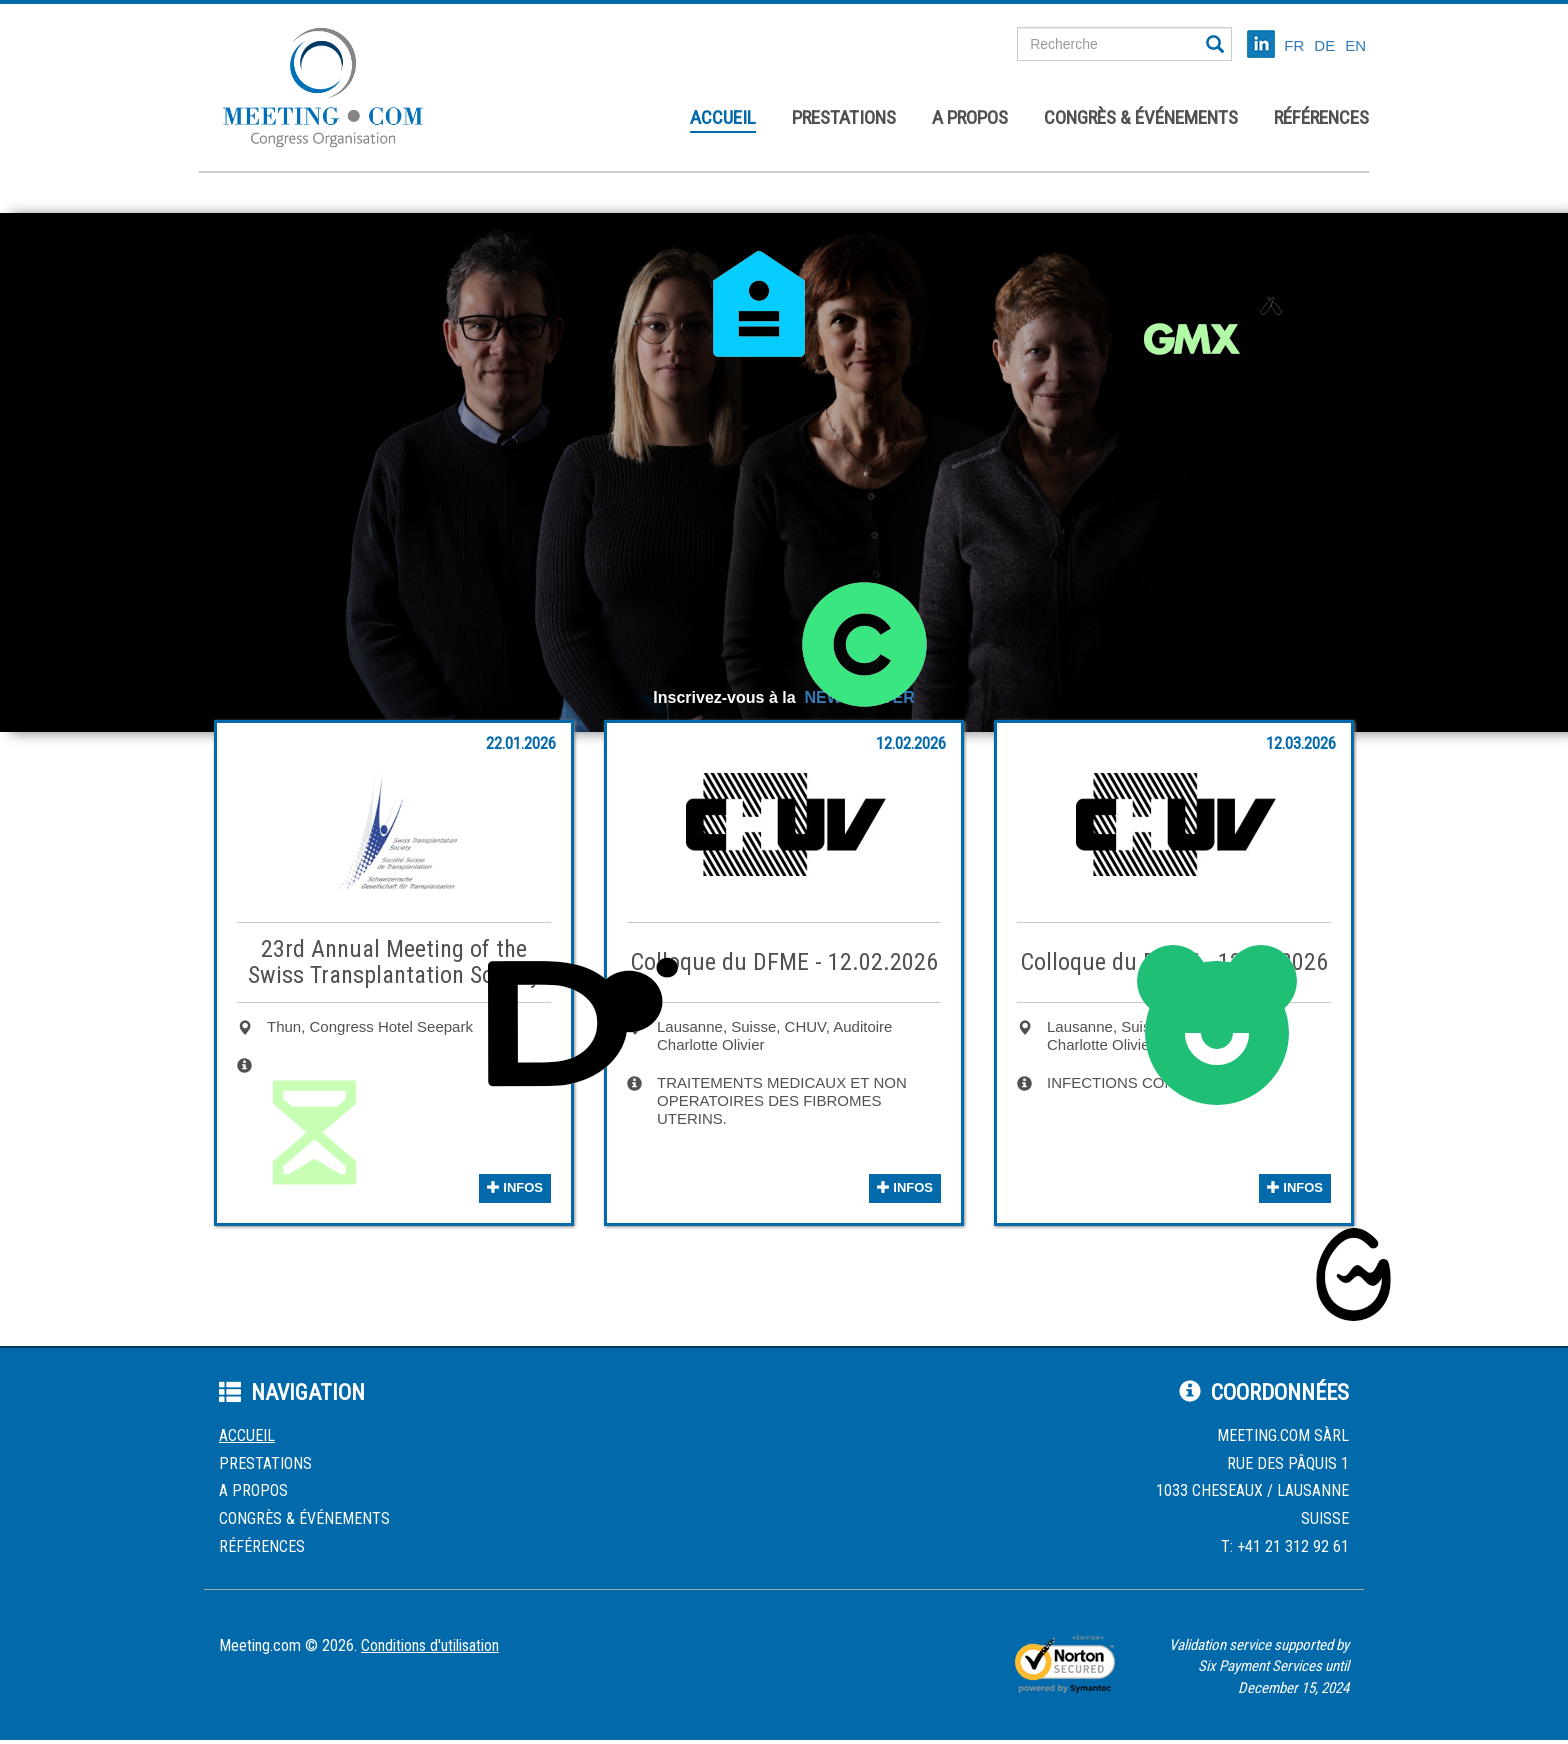  What do you see at coordinates (864, 644) in the screenshot?
I see `indicates copyrighted content` at bounding box center [864, 644].